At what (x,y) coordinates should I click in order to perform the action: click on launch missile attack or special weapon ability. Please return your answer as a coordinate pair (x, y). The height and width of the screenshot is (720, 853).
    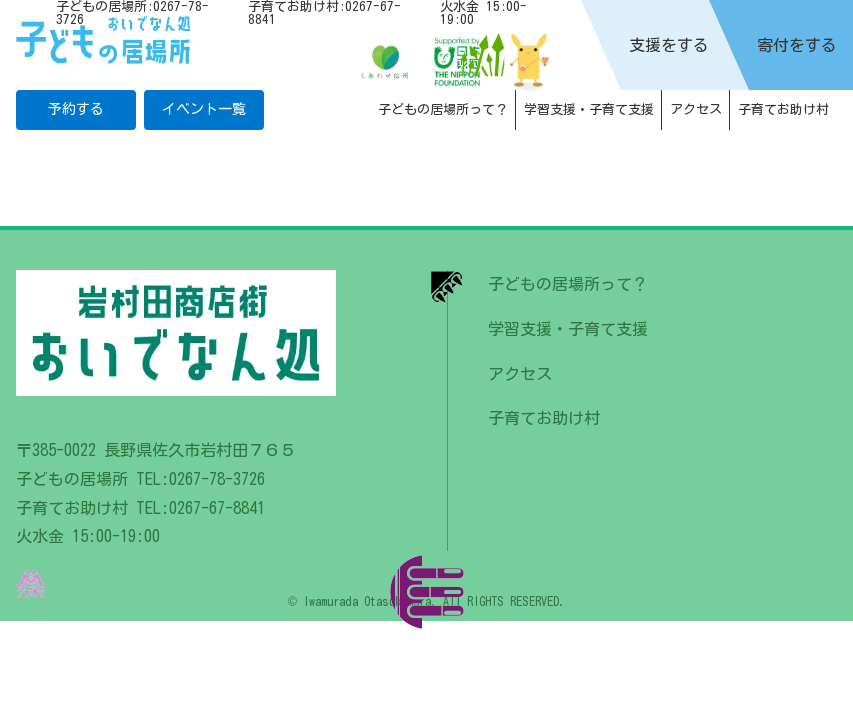
    Looking at the image, I should click on (447, 287).